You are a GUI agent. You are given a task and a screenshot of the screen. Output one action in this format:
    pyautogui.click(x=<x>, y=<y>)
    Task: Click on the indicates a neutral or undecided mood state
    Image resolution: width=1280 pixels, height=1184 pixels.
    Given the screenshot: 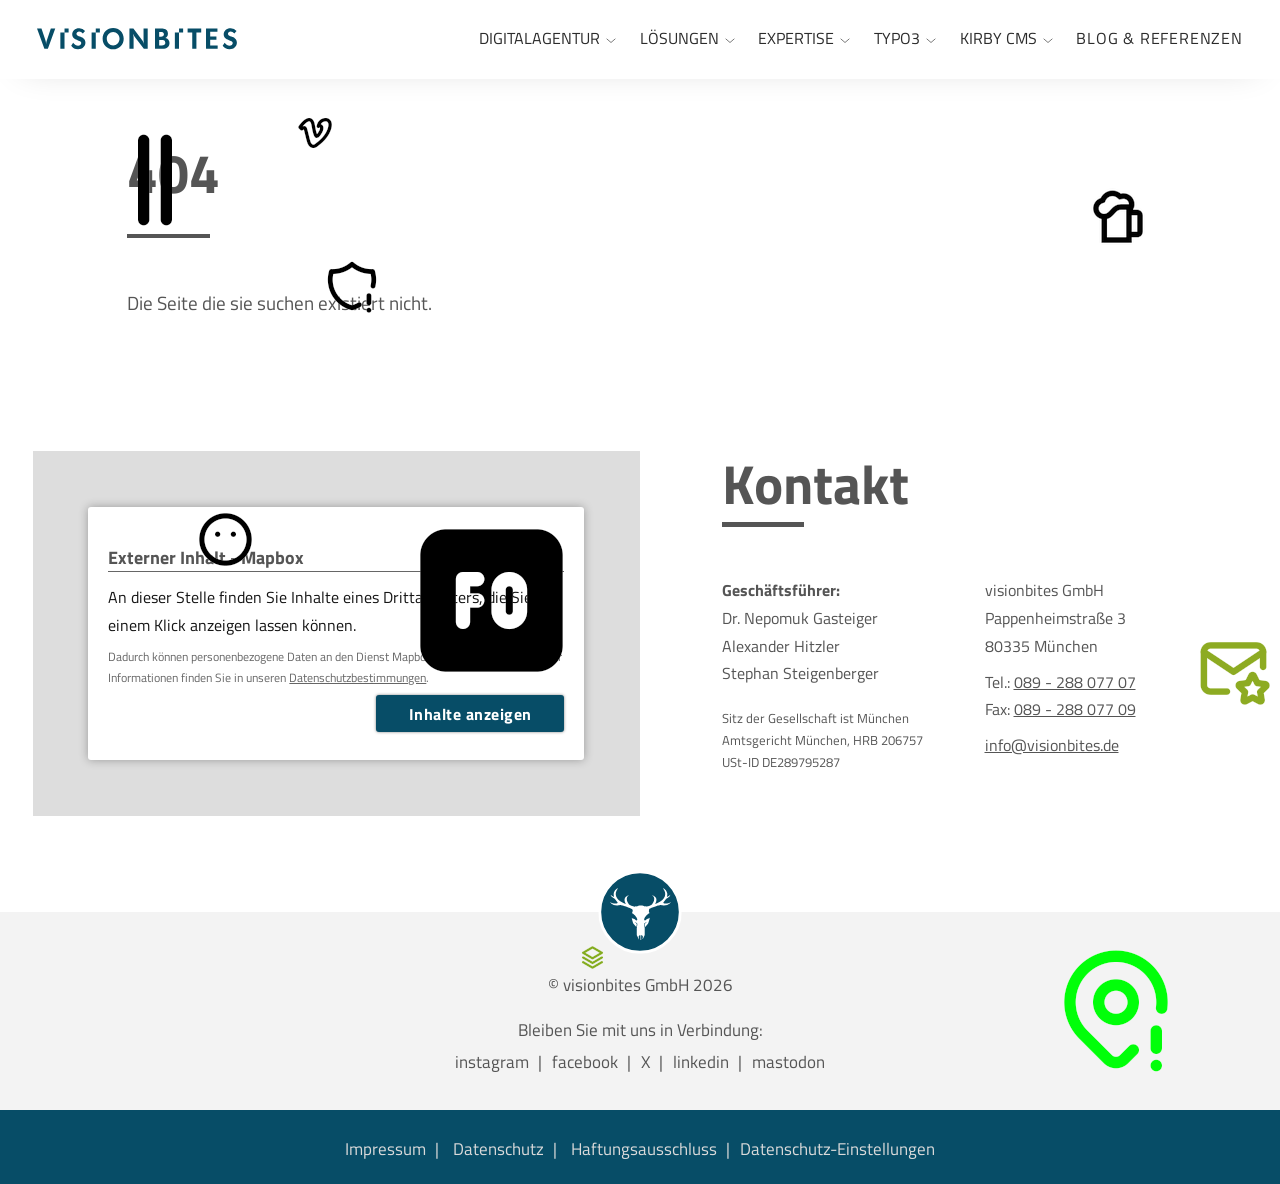 What is the action you would take?
    pyautogui.click(x=225, y=539)
    